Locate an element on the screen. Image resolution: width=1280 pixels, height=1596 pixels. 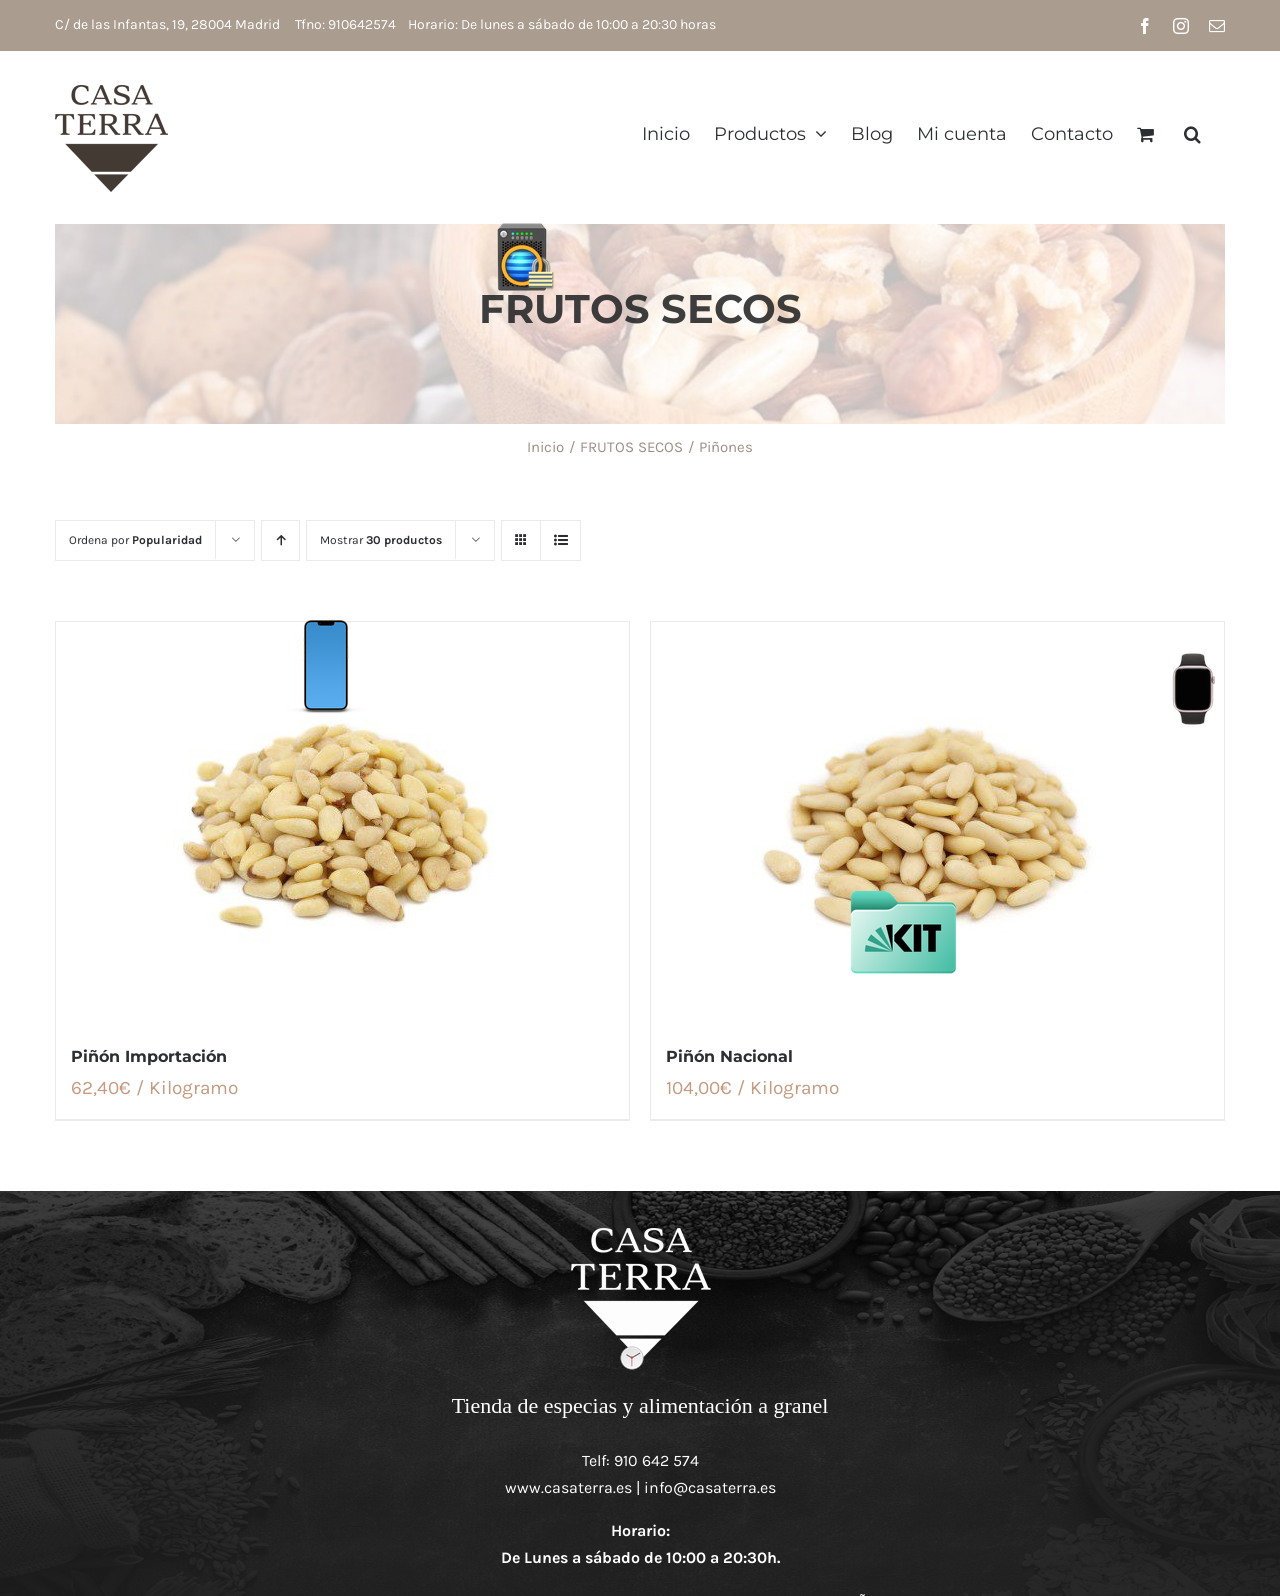
access time and date settings is located at coordinates (632, 1358).